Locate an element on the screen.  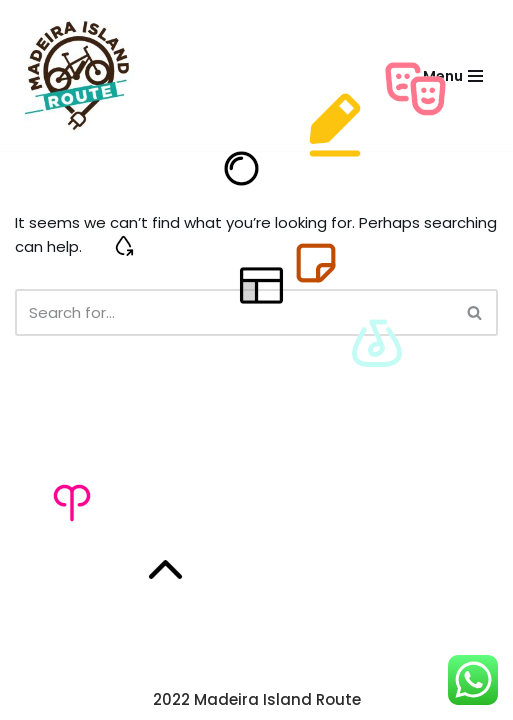
apply inner shadow effect to top-left corner is located at coordinates (241, 168).